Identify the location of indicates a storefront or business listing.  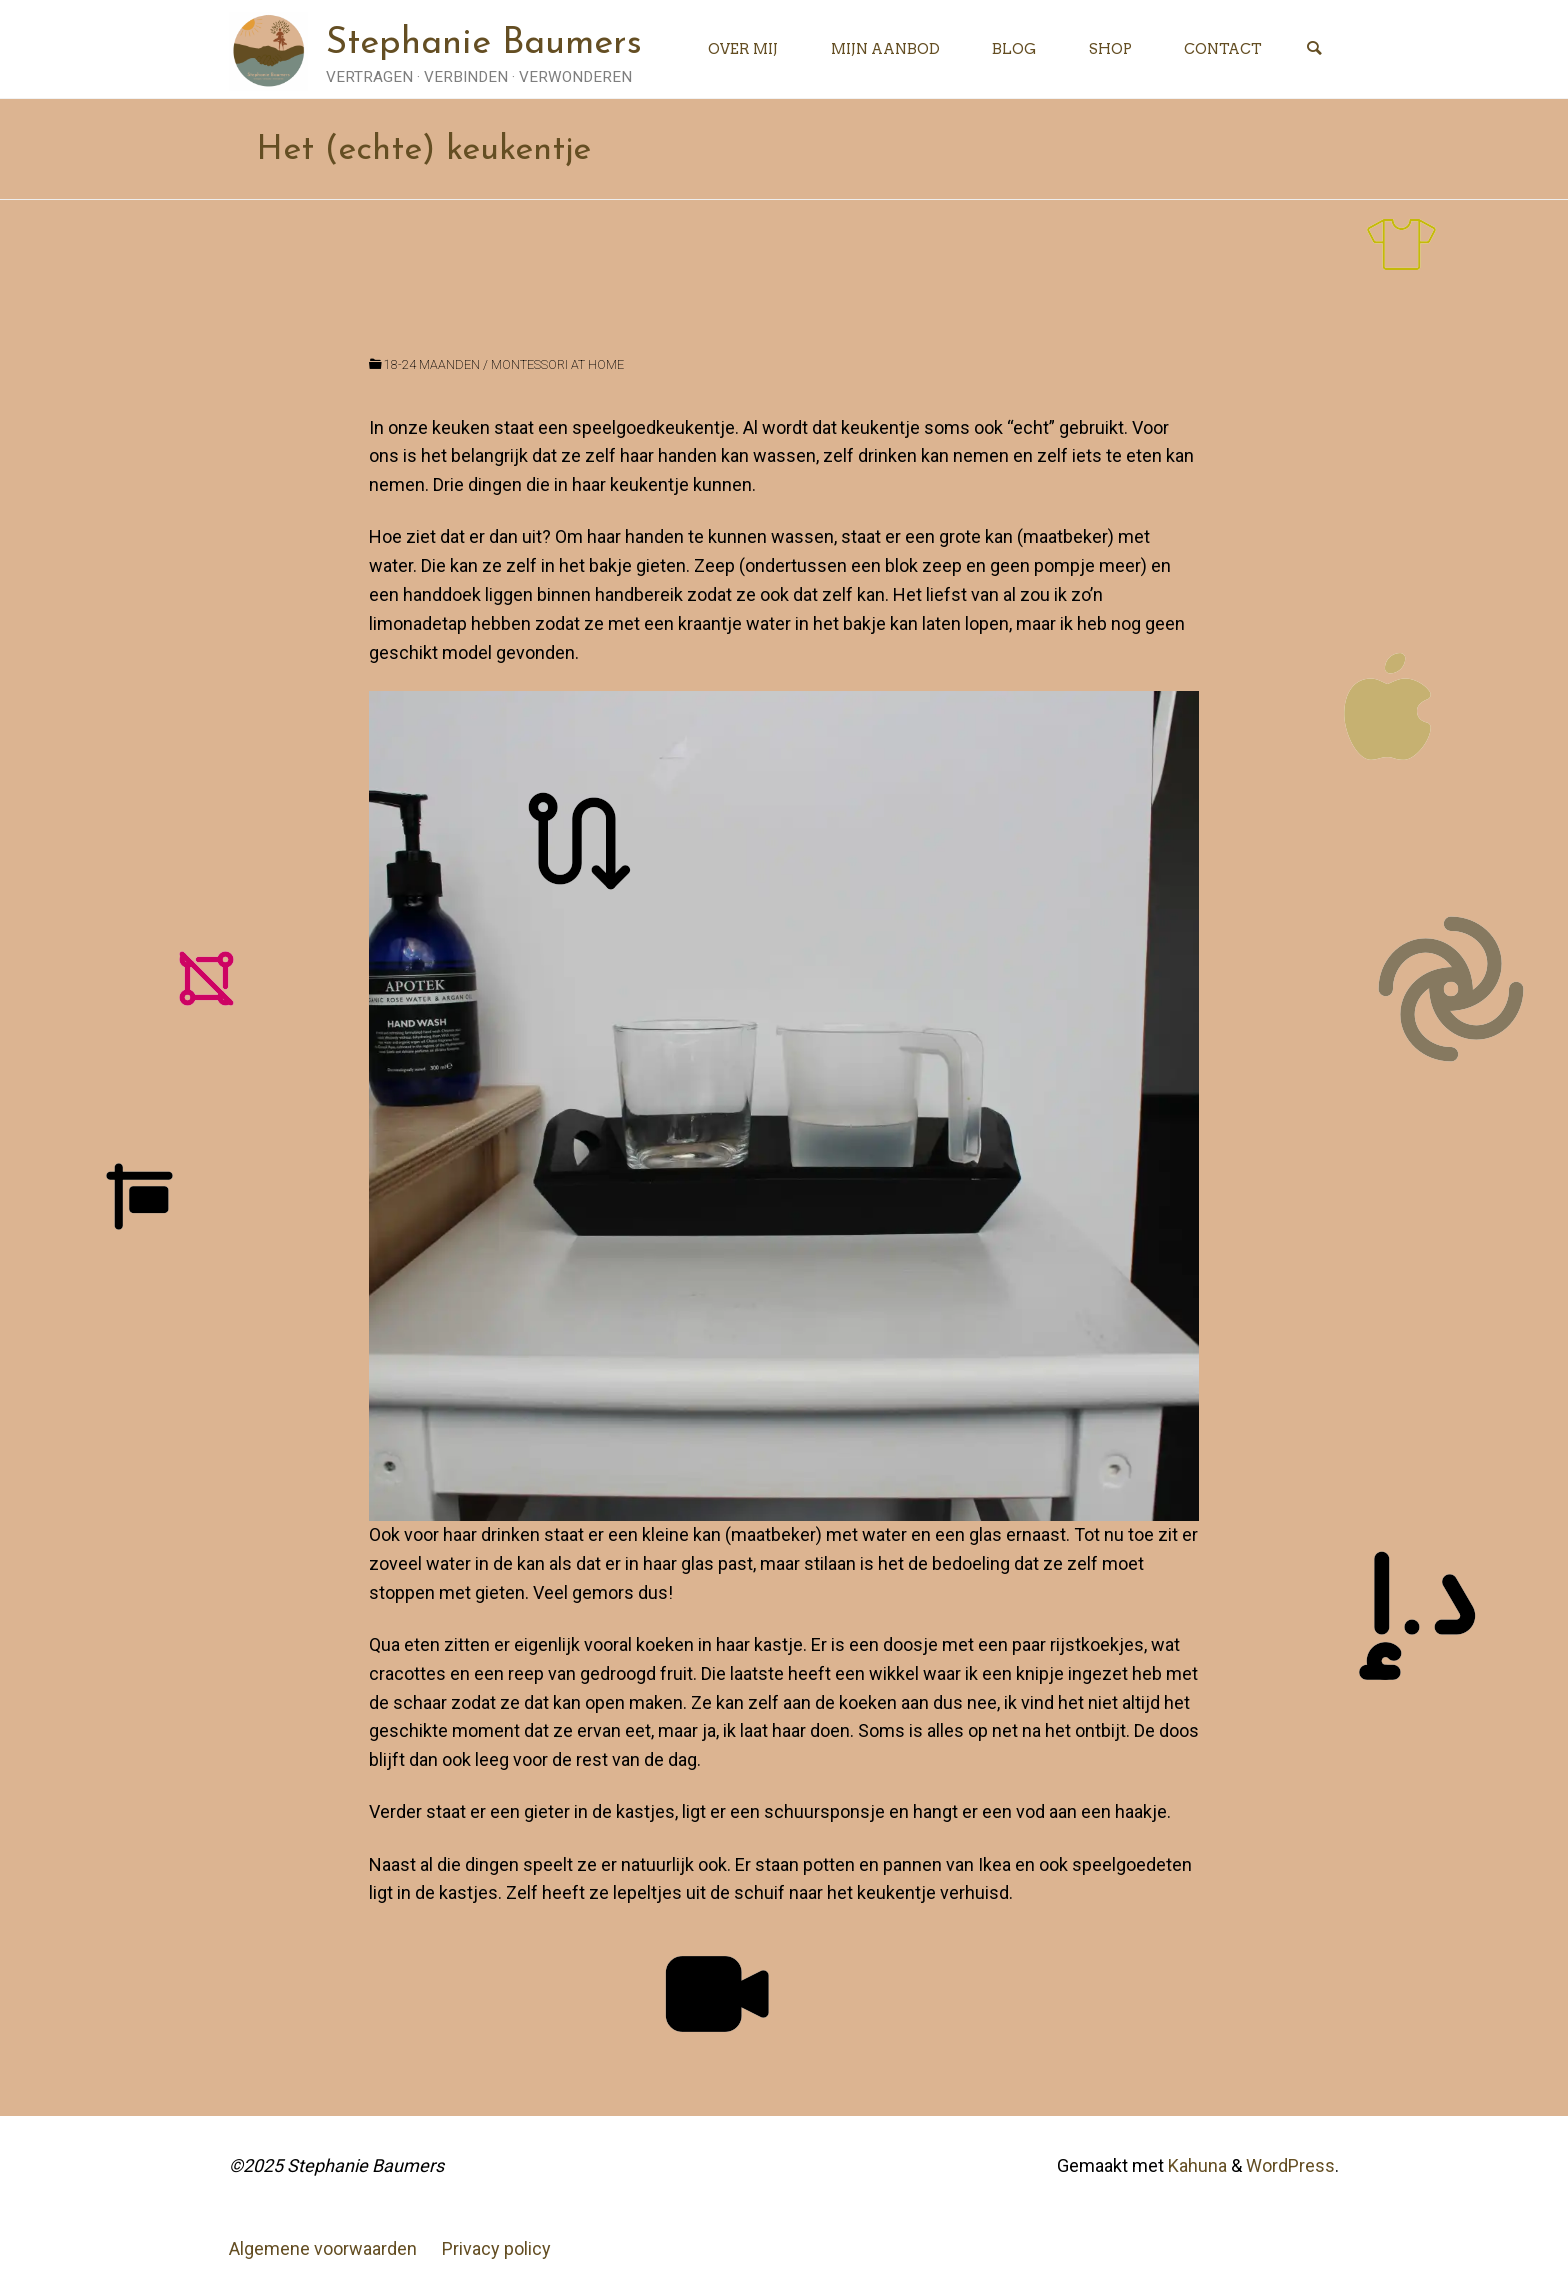
(139, 1196).